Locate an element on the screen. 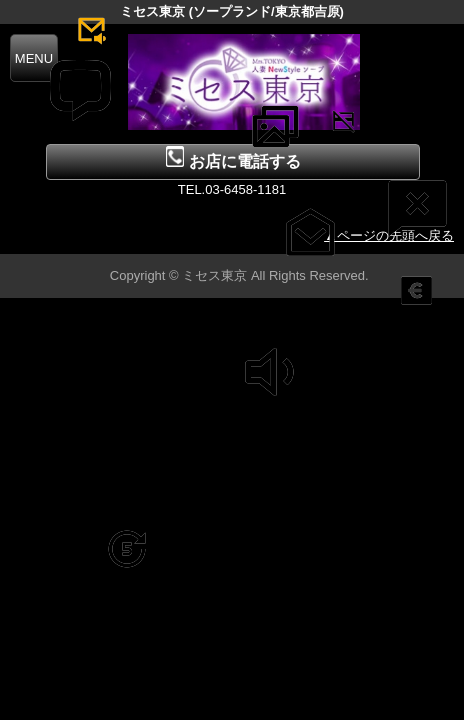  delete a conversation is located at coordinates (417, 206).